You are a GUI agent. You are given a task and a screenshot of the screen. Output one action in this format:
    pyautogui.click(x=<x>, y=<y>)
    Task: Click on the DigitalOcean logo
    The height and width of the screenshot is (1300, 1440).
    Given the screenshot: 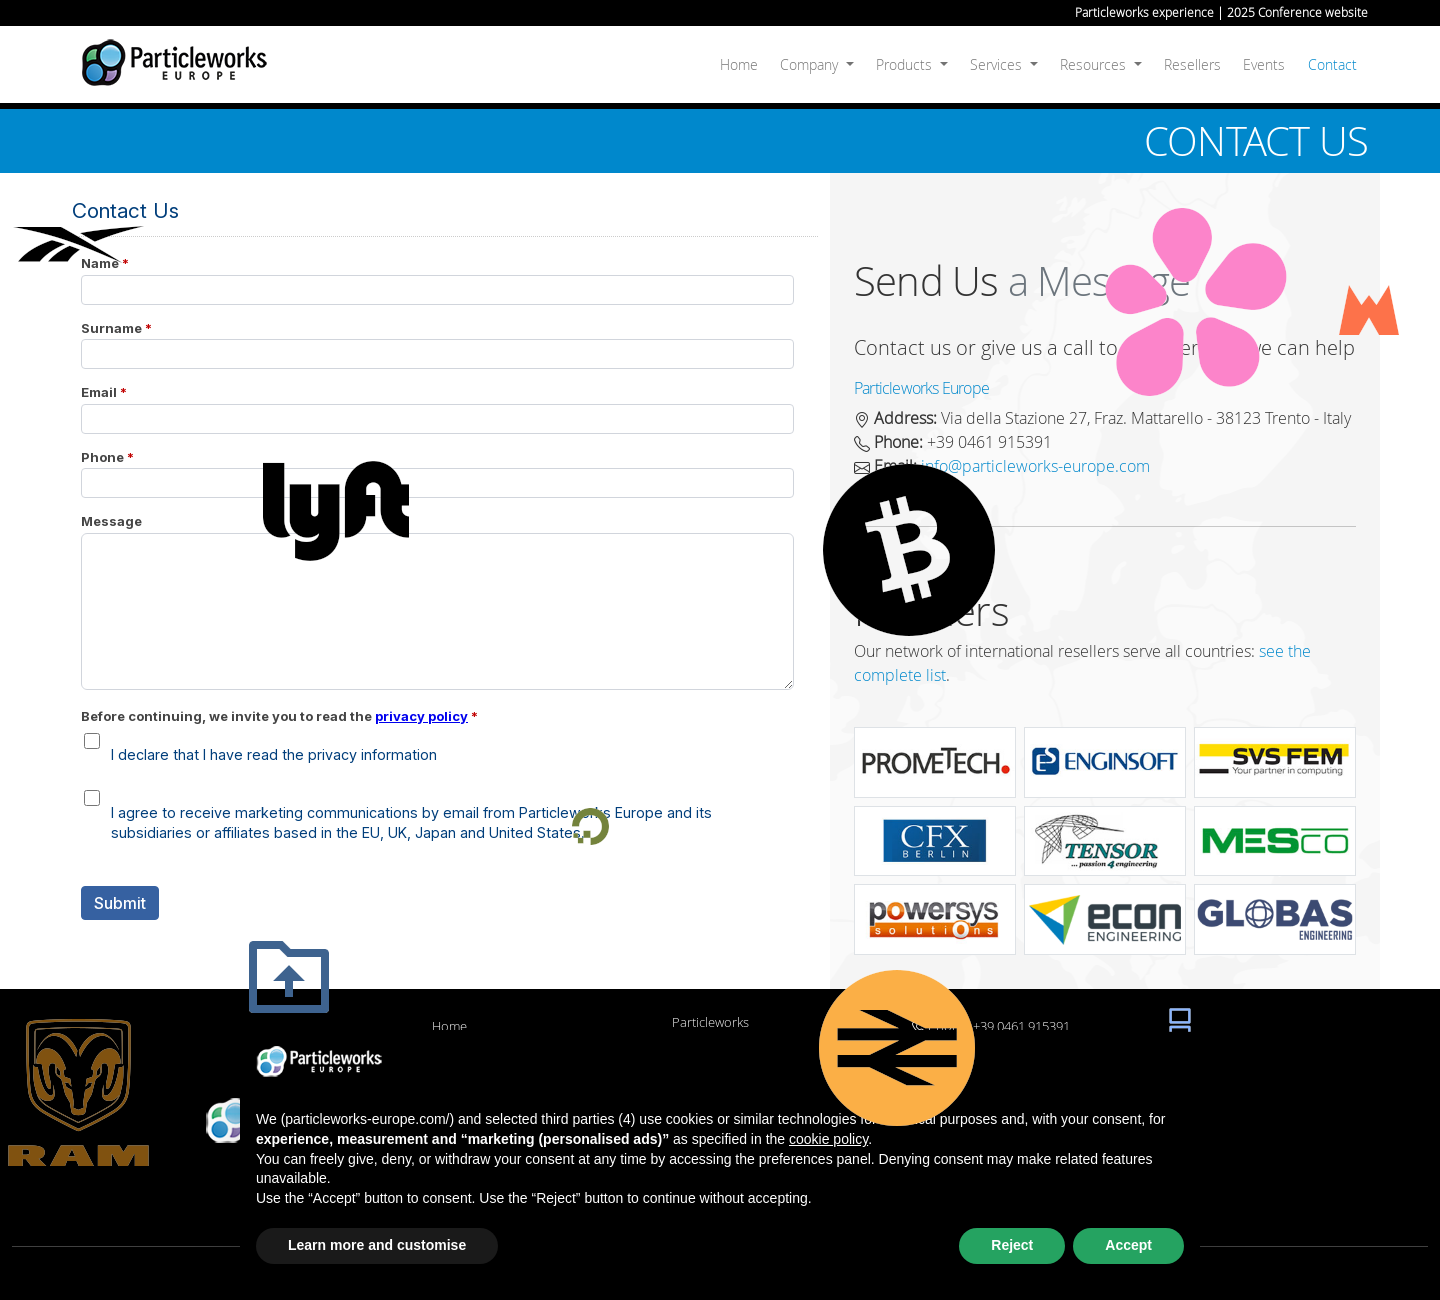 What is the action you would take?
    pyautogui.click(x=590, y=826)
    